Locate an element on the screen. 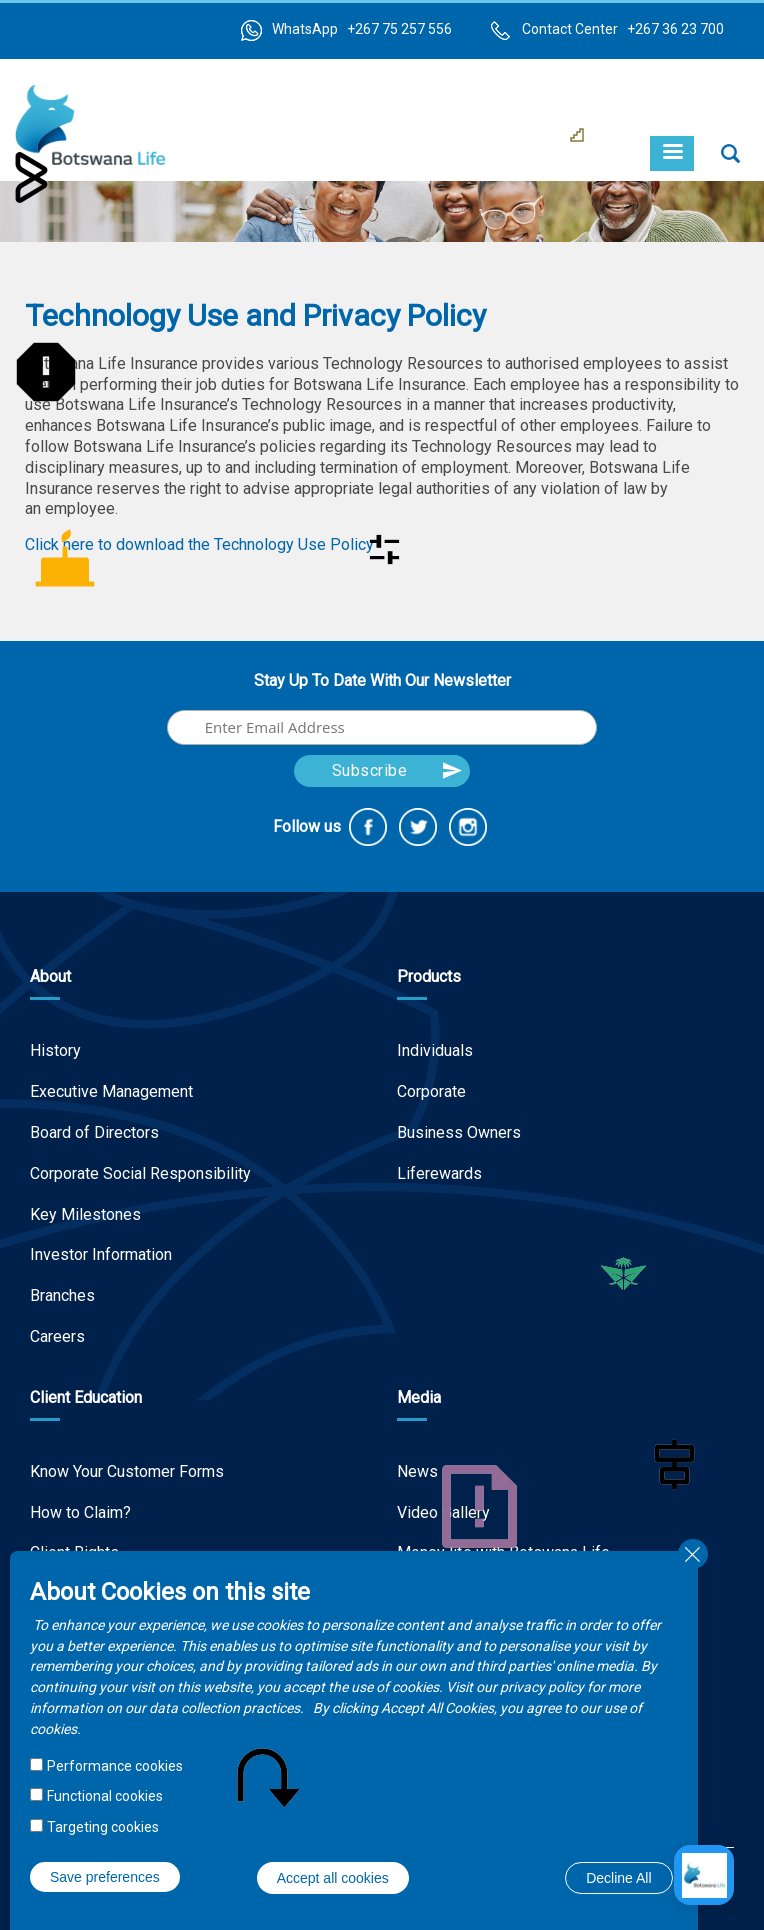 This screenshot has width=764, height=1930. go back to previous screen is located at coordinates (265, 1776).